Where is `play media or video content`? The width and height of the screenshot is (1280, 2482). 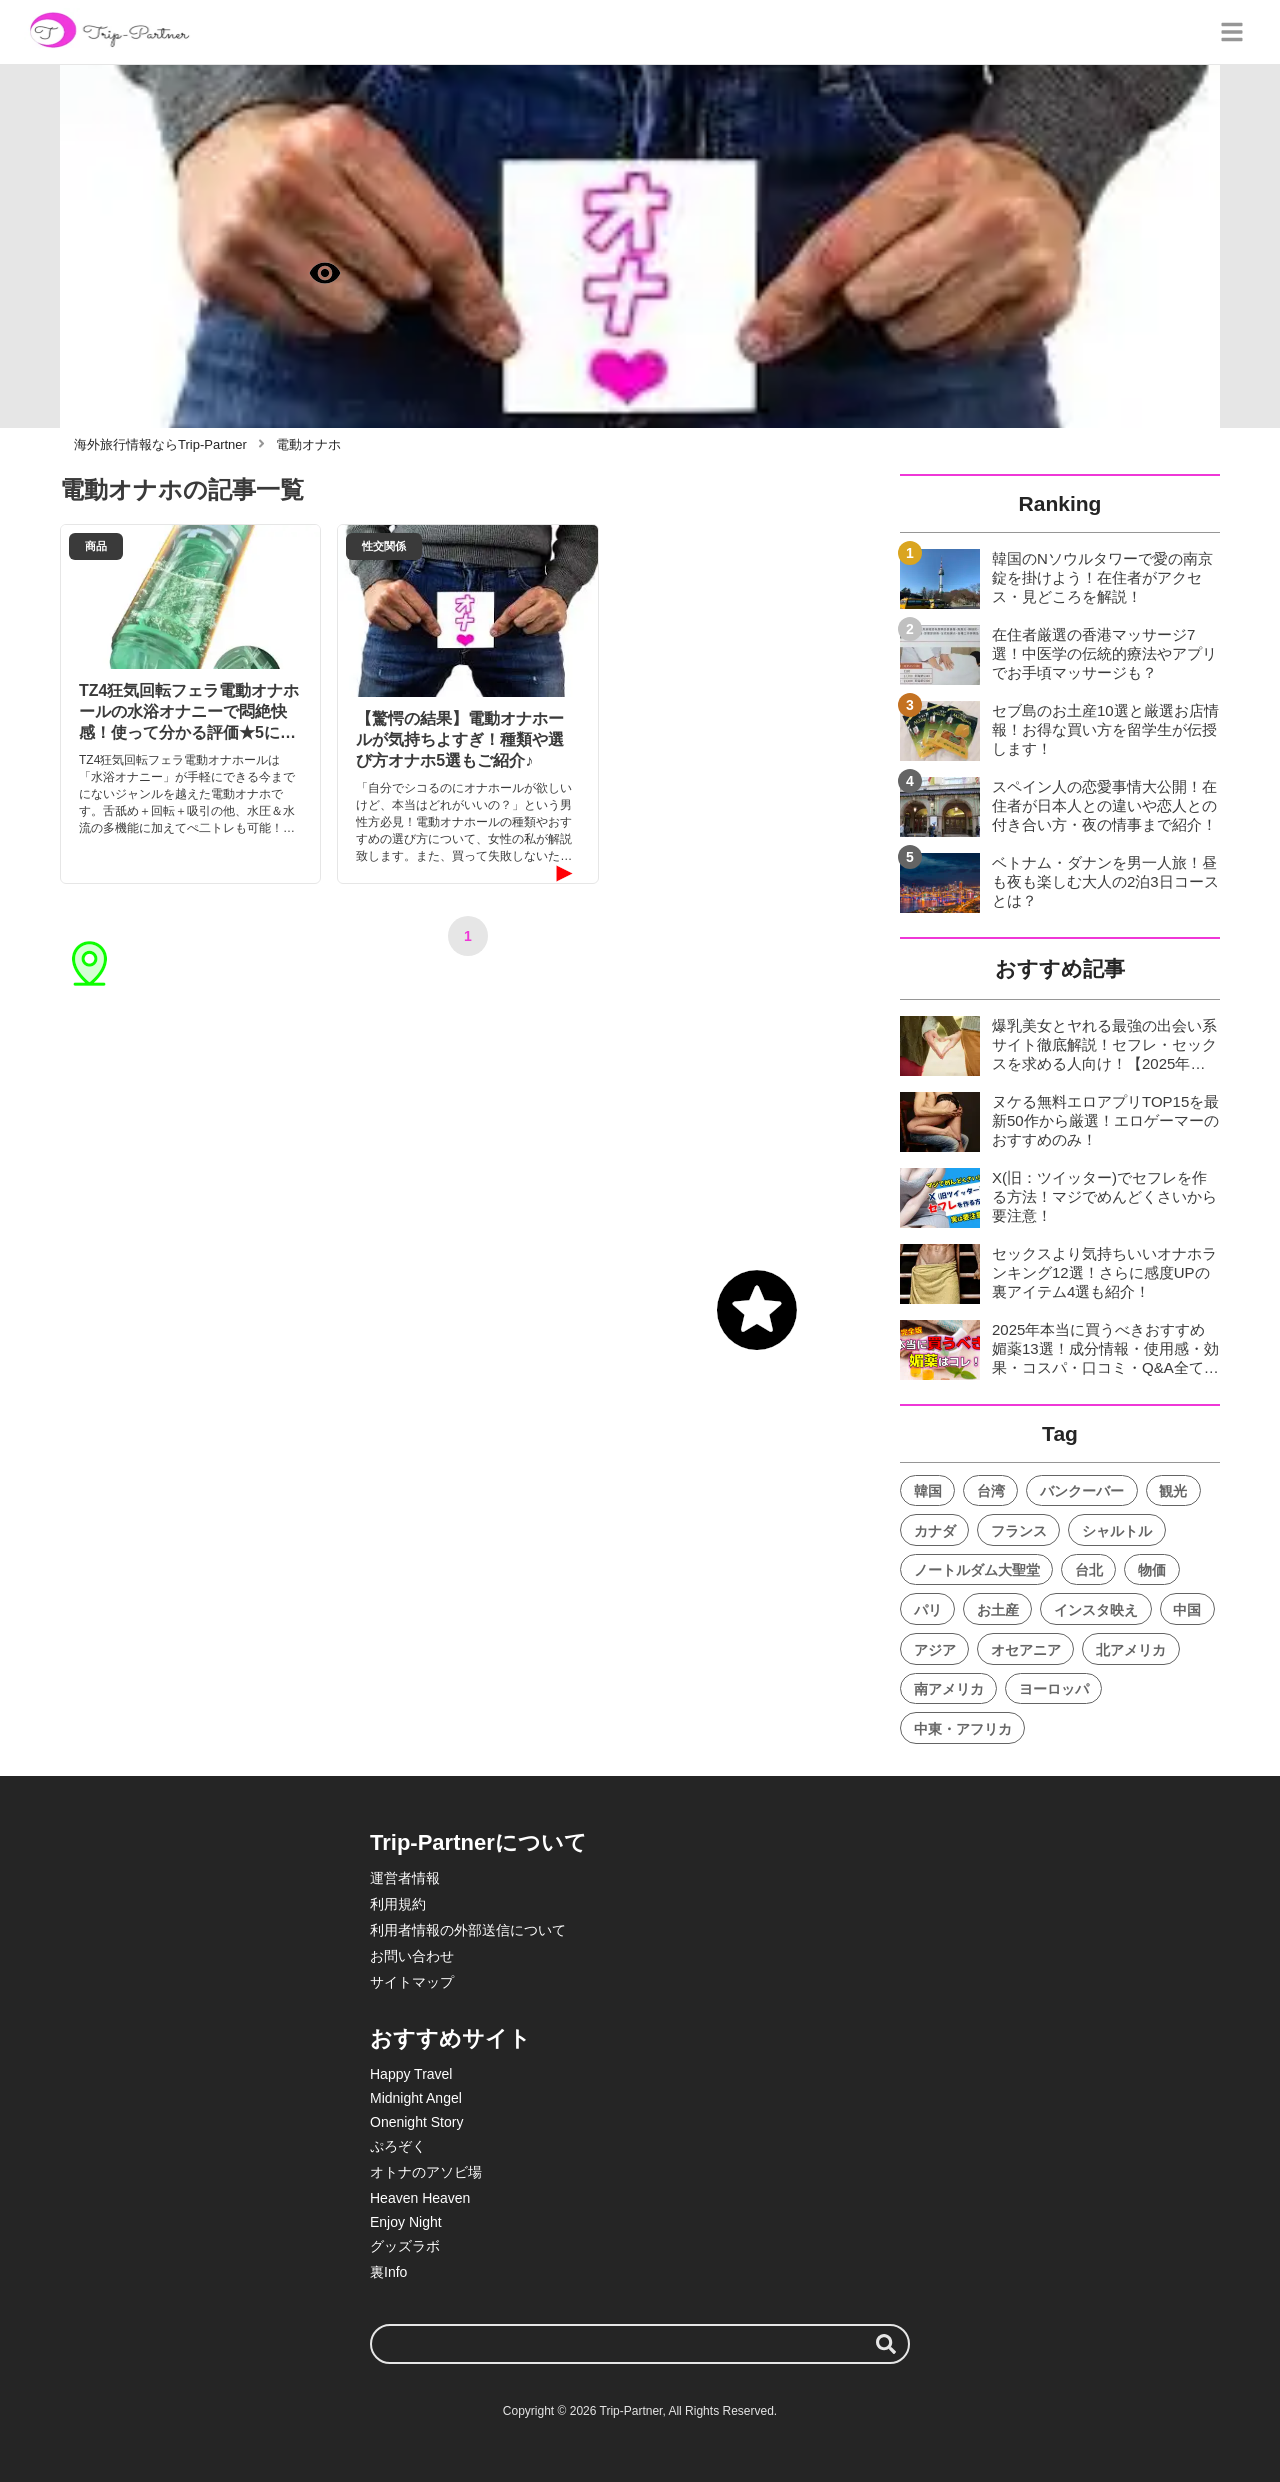 play media or video content is located at coordinates (564, 873).